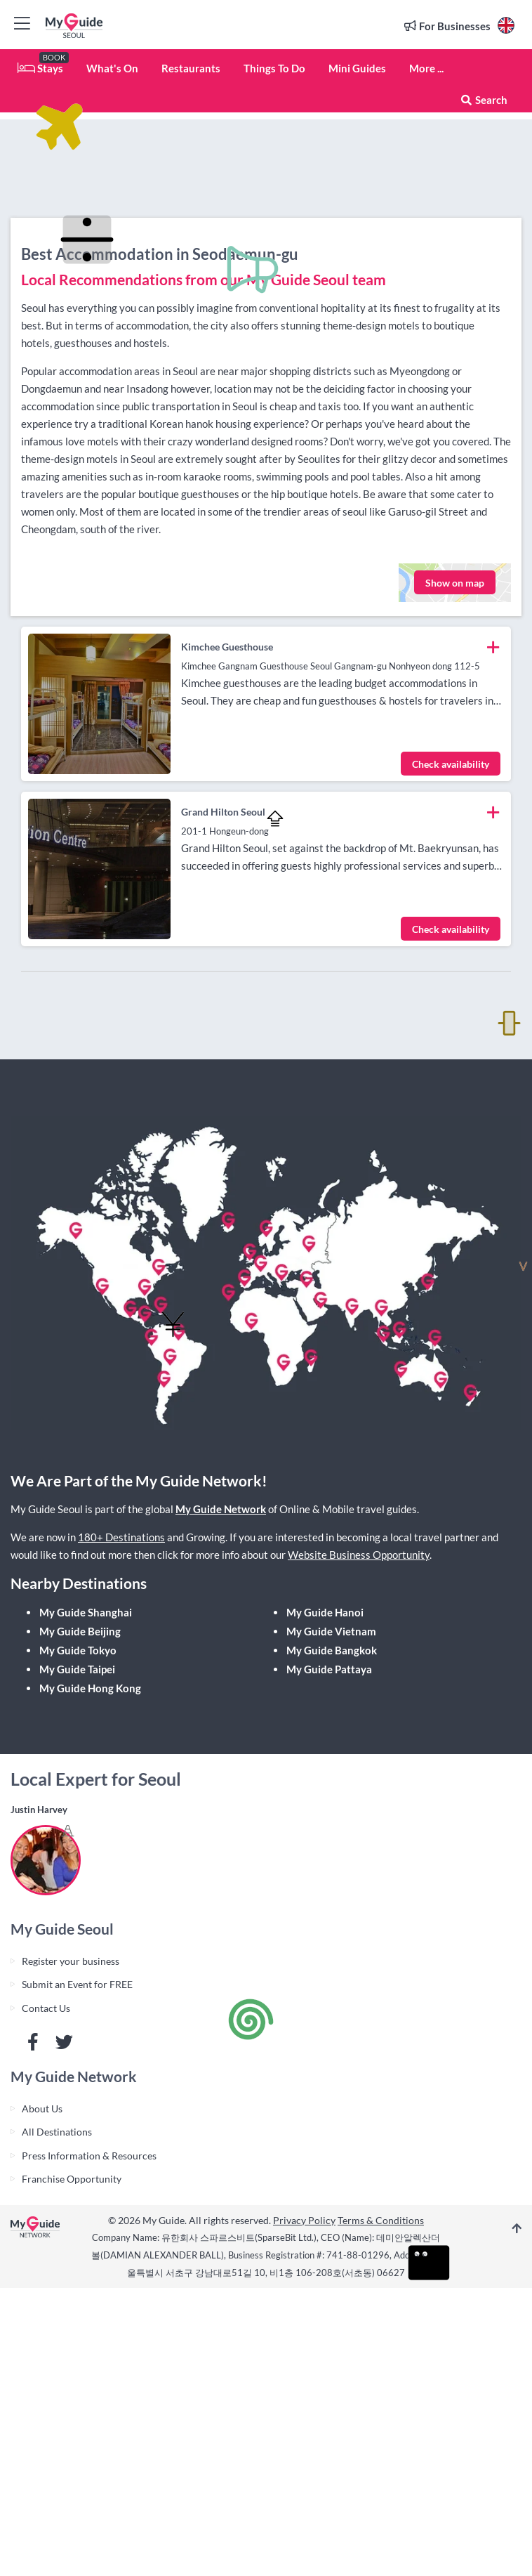 The image size is (532, 2576). Describe the element at coordinates (275, 819) in the screenshot. I see `upload file or content` at that location.